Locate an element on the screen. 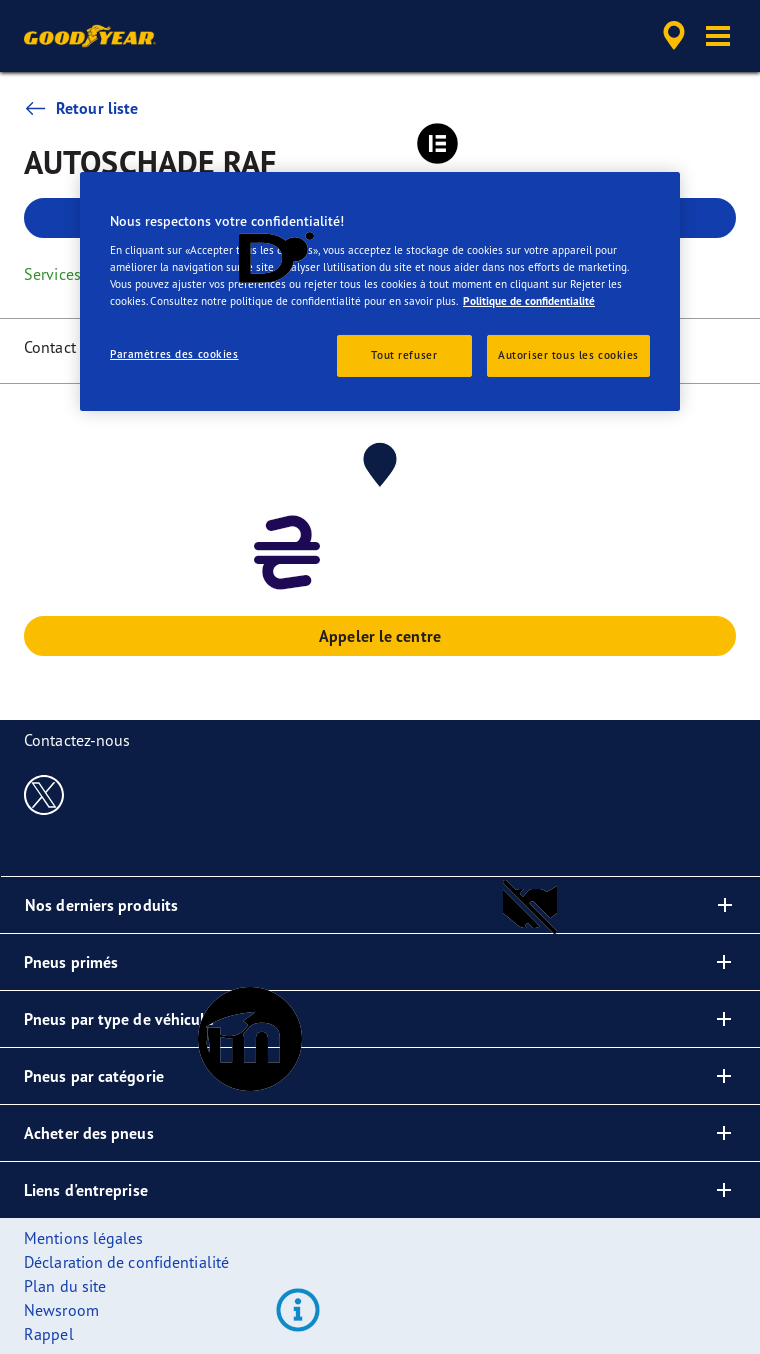  view more information or details is located at coordinates (298, 1310).